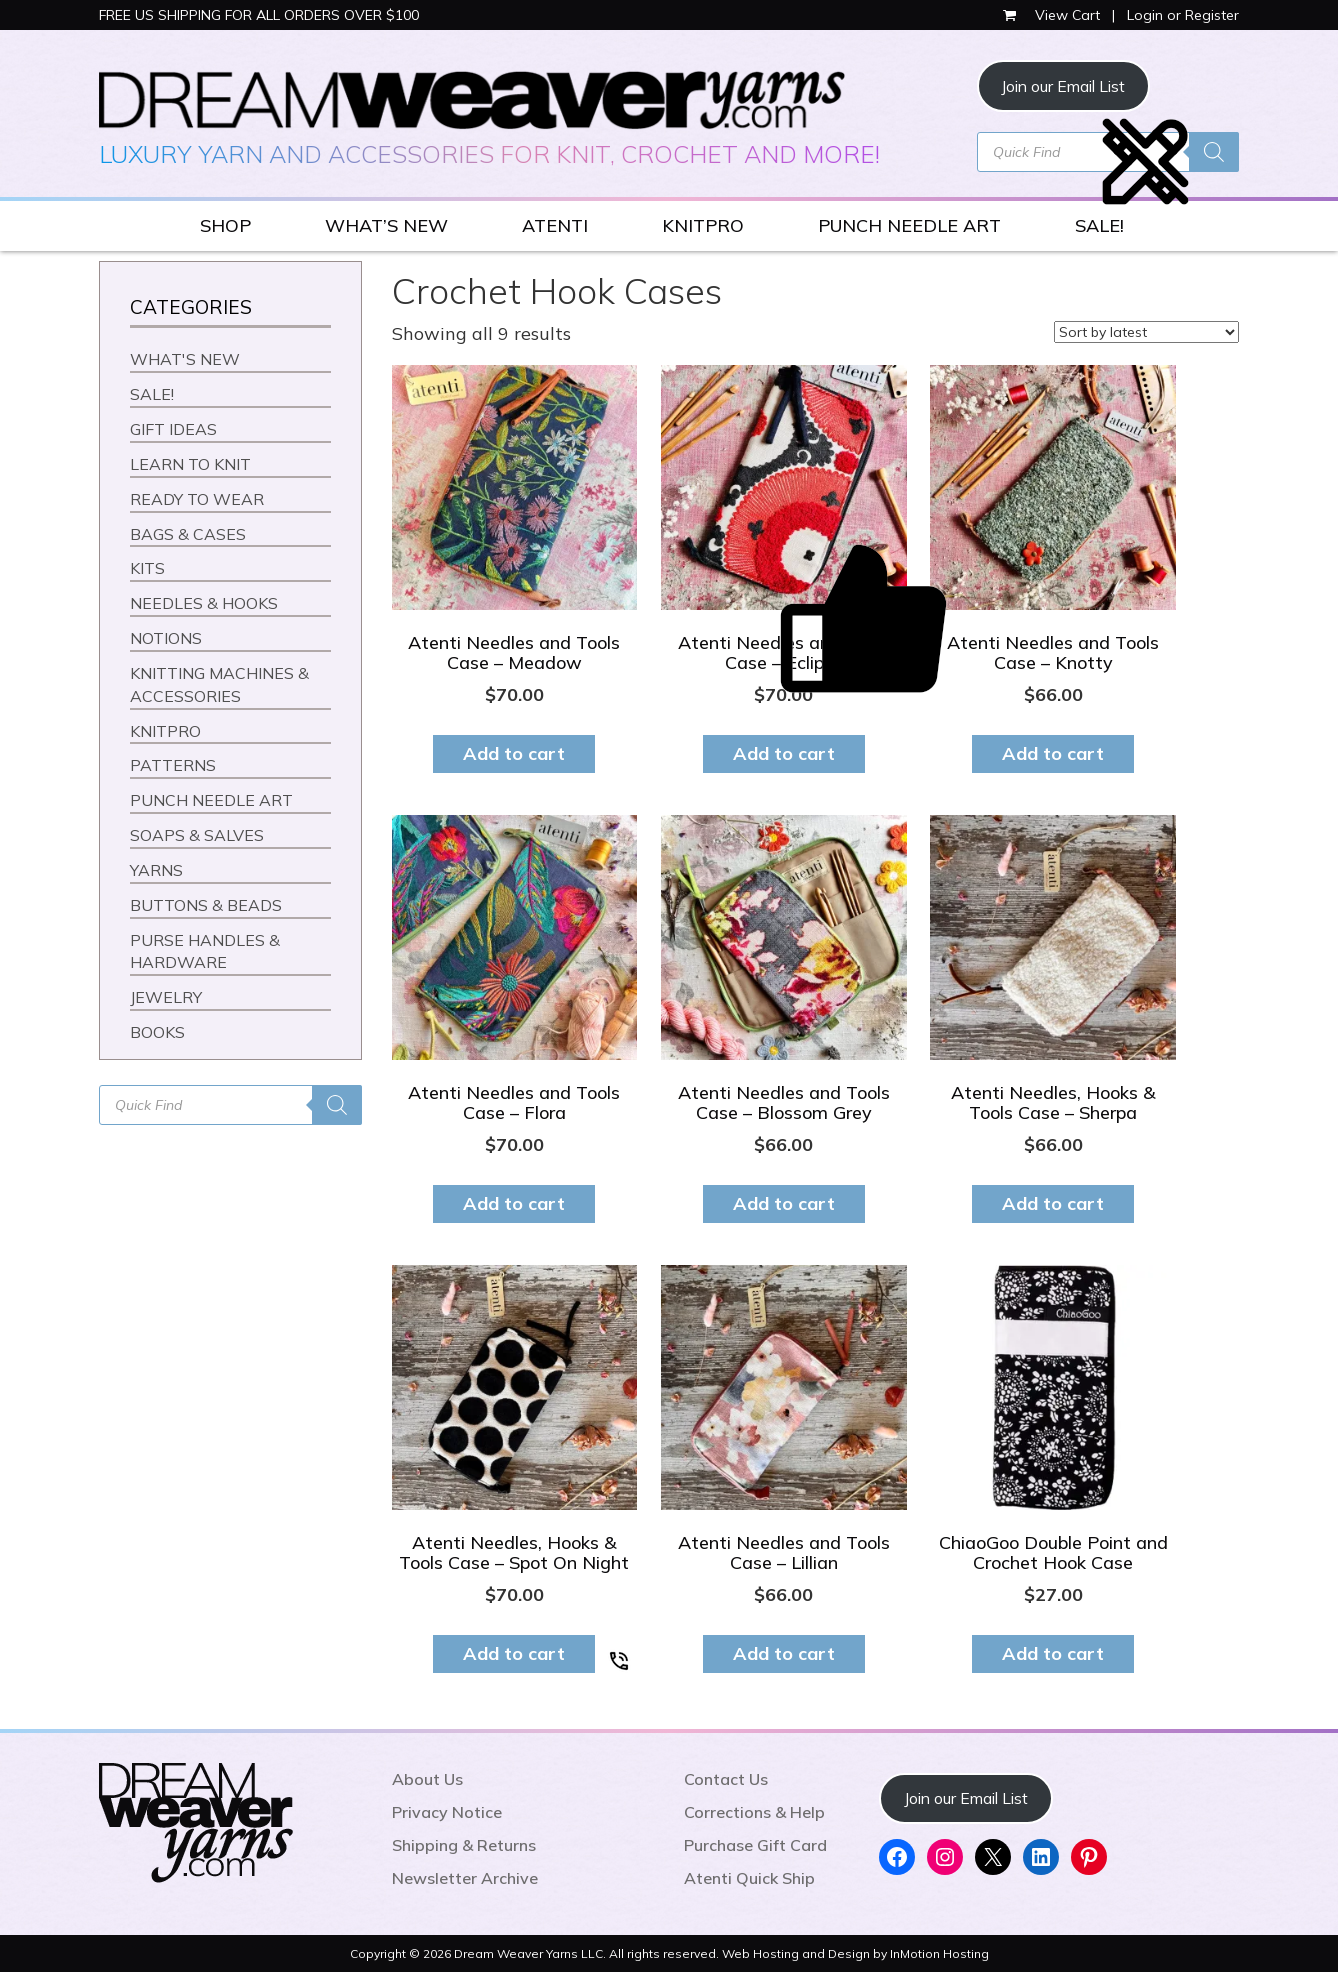 The image size is (1338, 1972). I want to click on tools or settings unavailable, so click(1145, 161).